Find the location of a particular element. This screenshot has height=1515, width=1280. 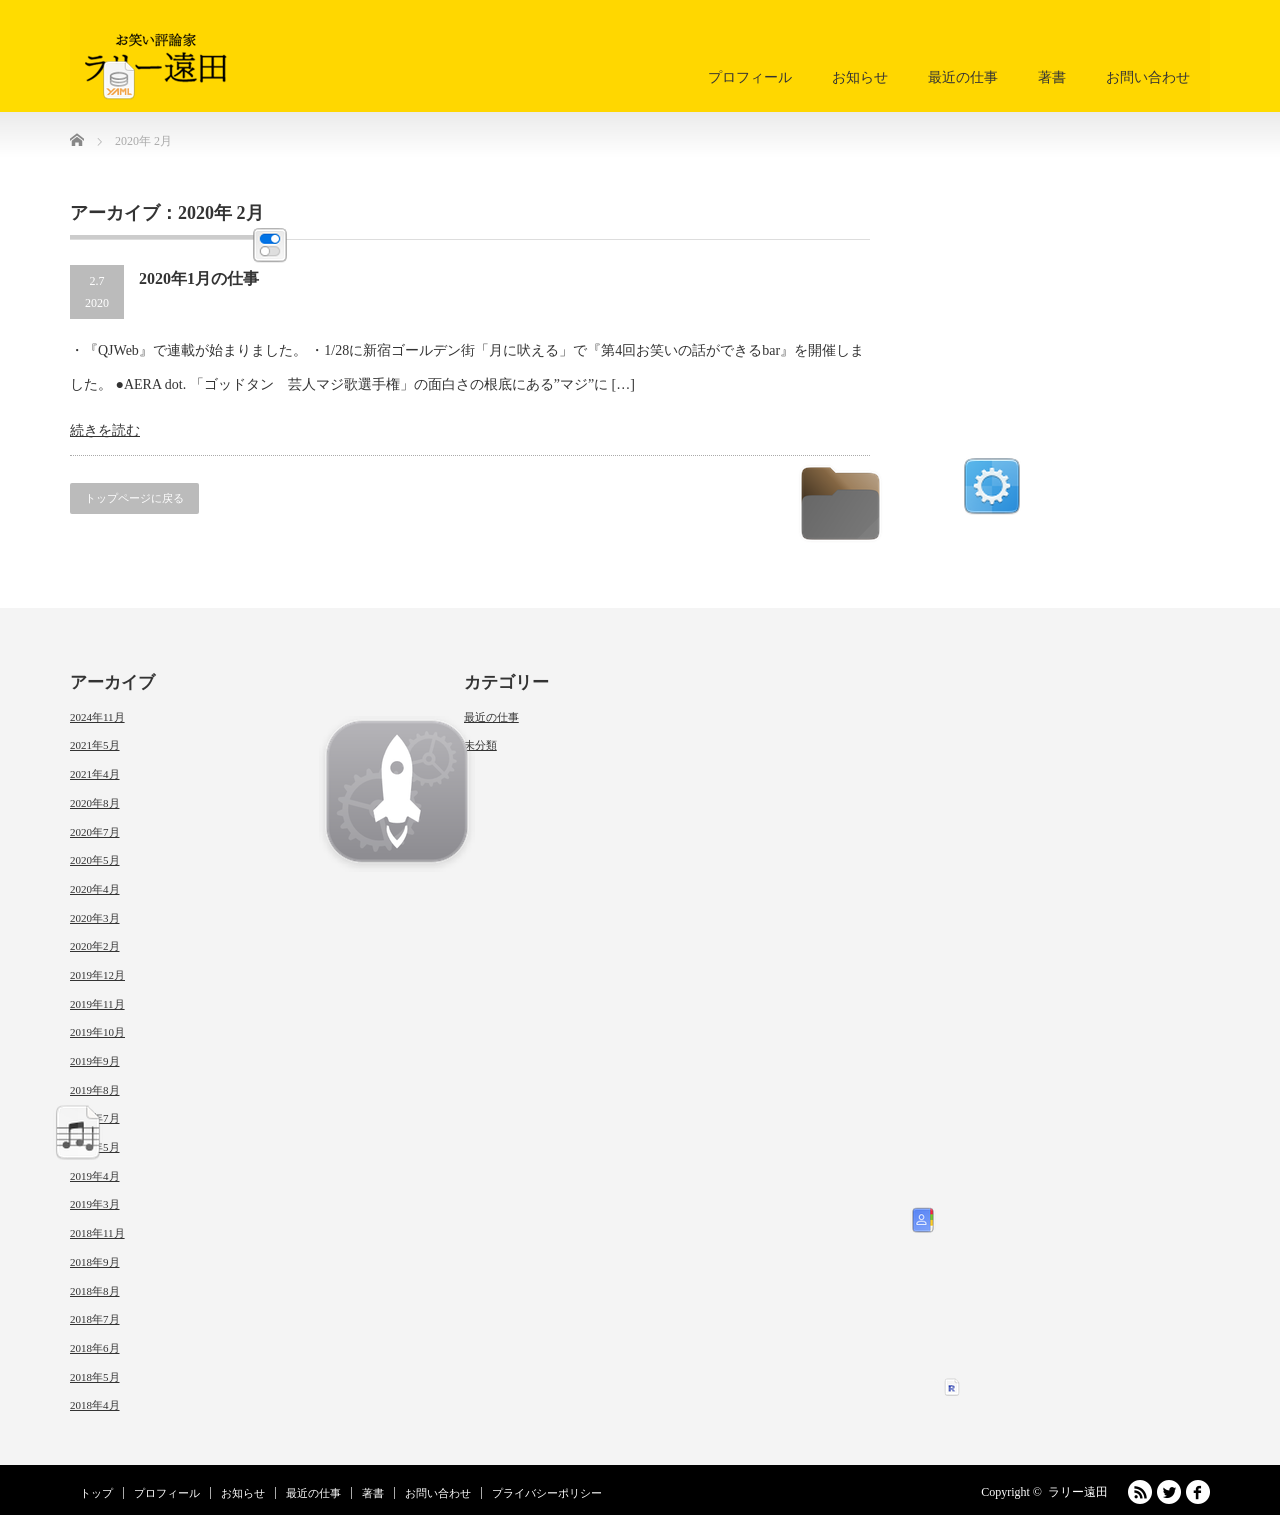

ms-dos executable file type indicator is located at coordinates (992, 486).